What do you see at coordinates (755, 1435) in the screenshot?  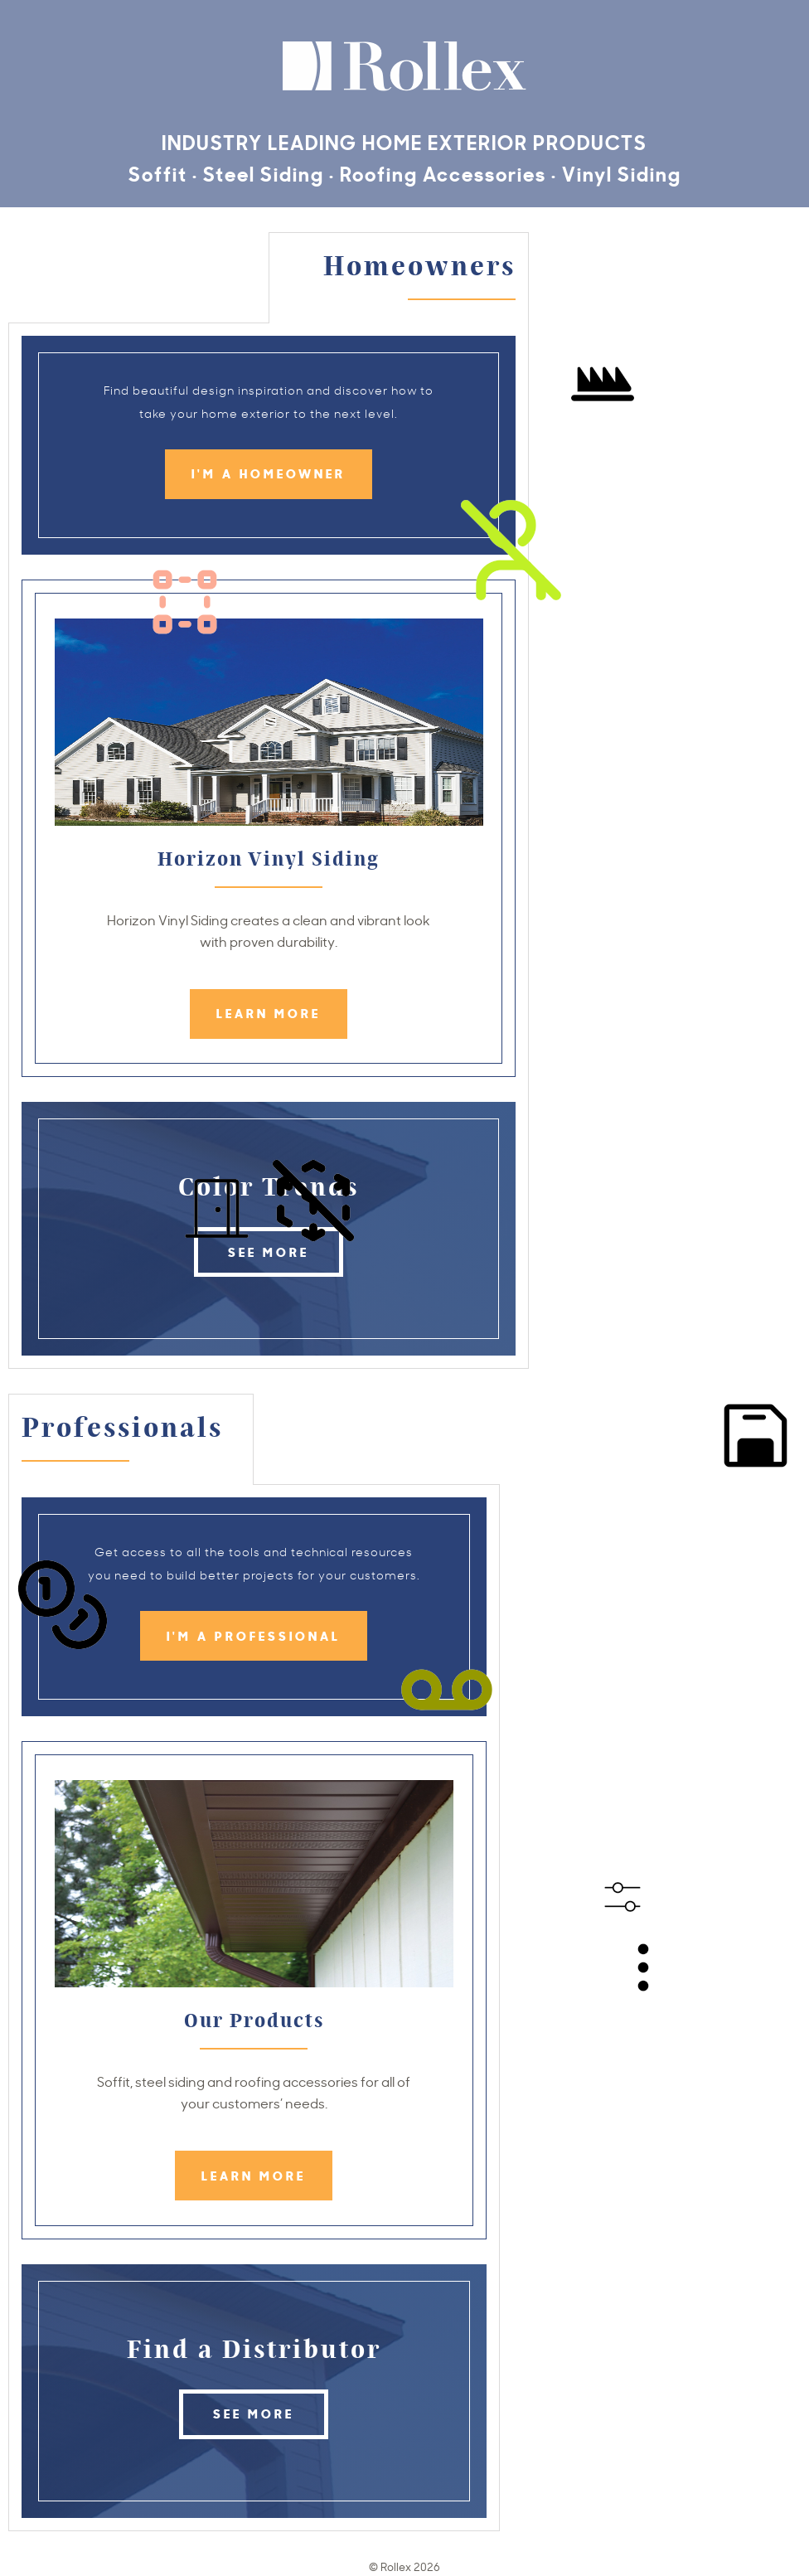 I see `save current file or document` at bounding box center [755, 1435].